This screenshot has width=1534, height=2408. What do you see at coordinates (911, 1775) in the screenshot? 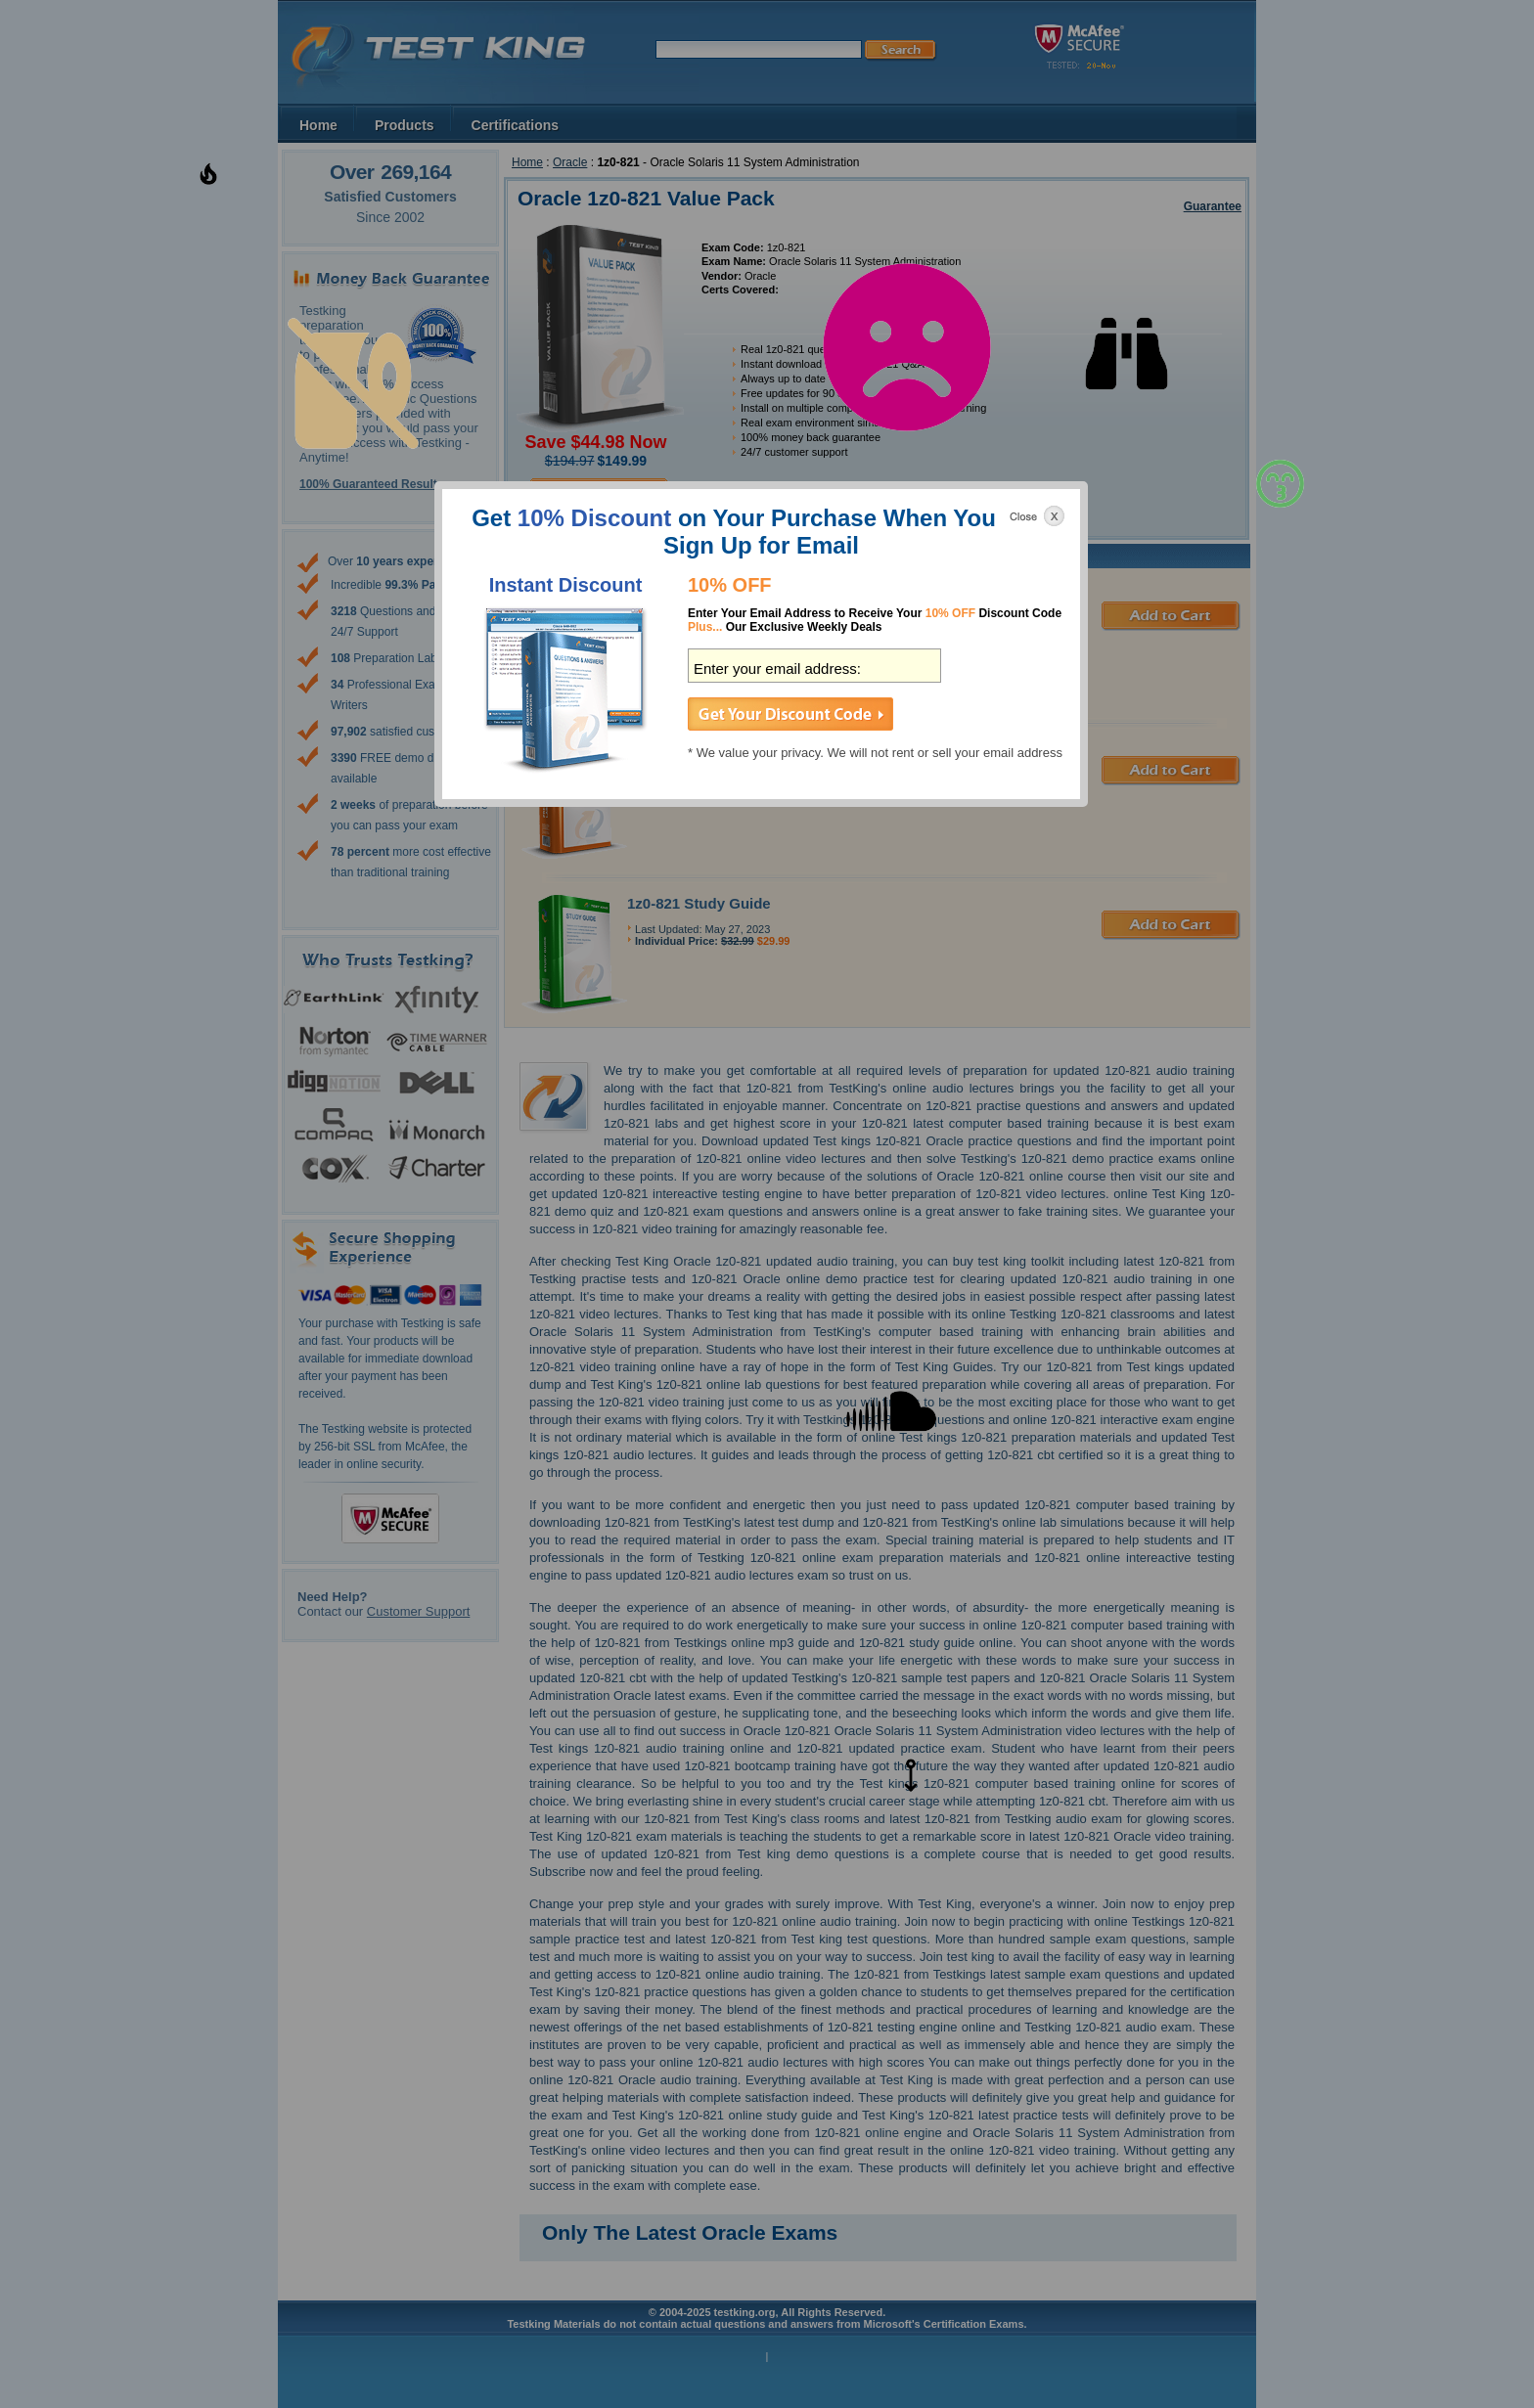
I see `scroll down or view more content` at bounding box center [911, 1775].